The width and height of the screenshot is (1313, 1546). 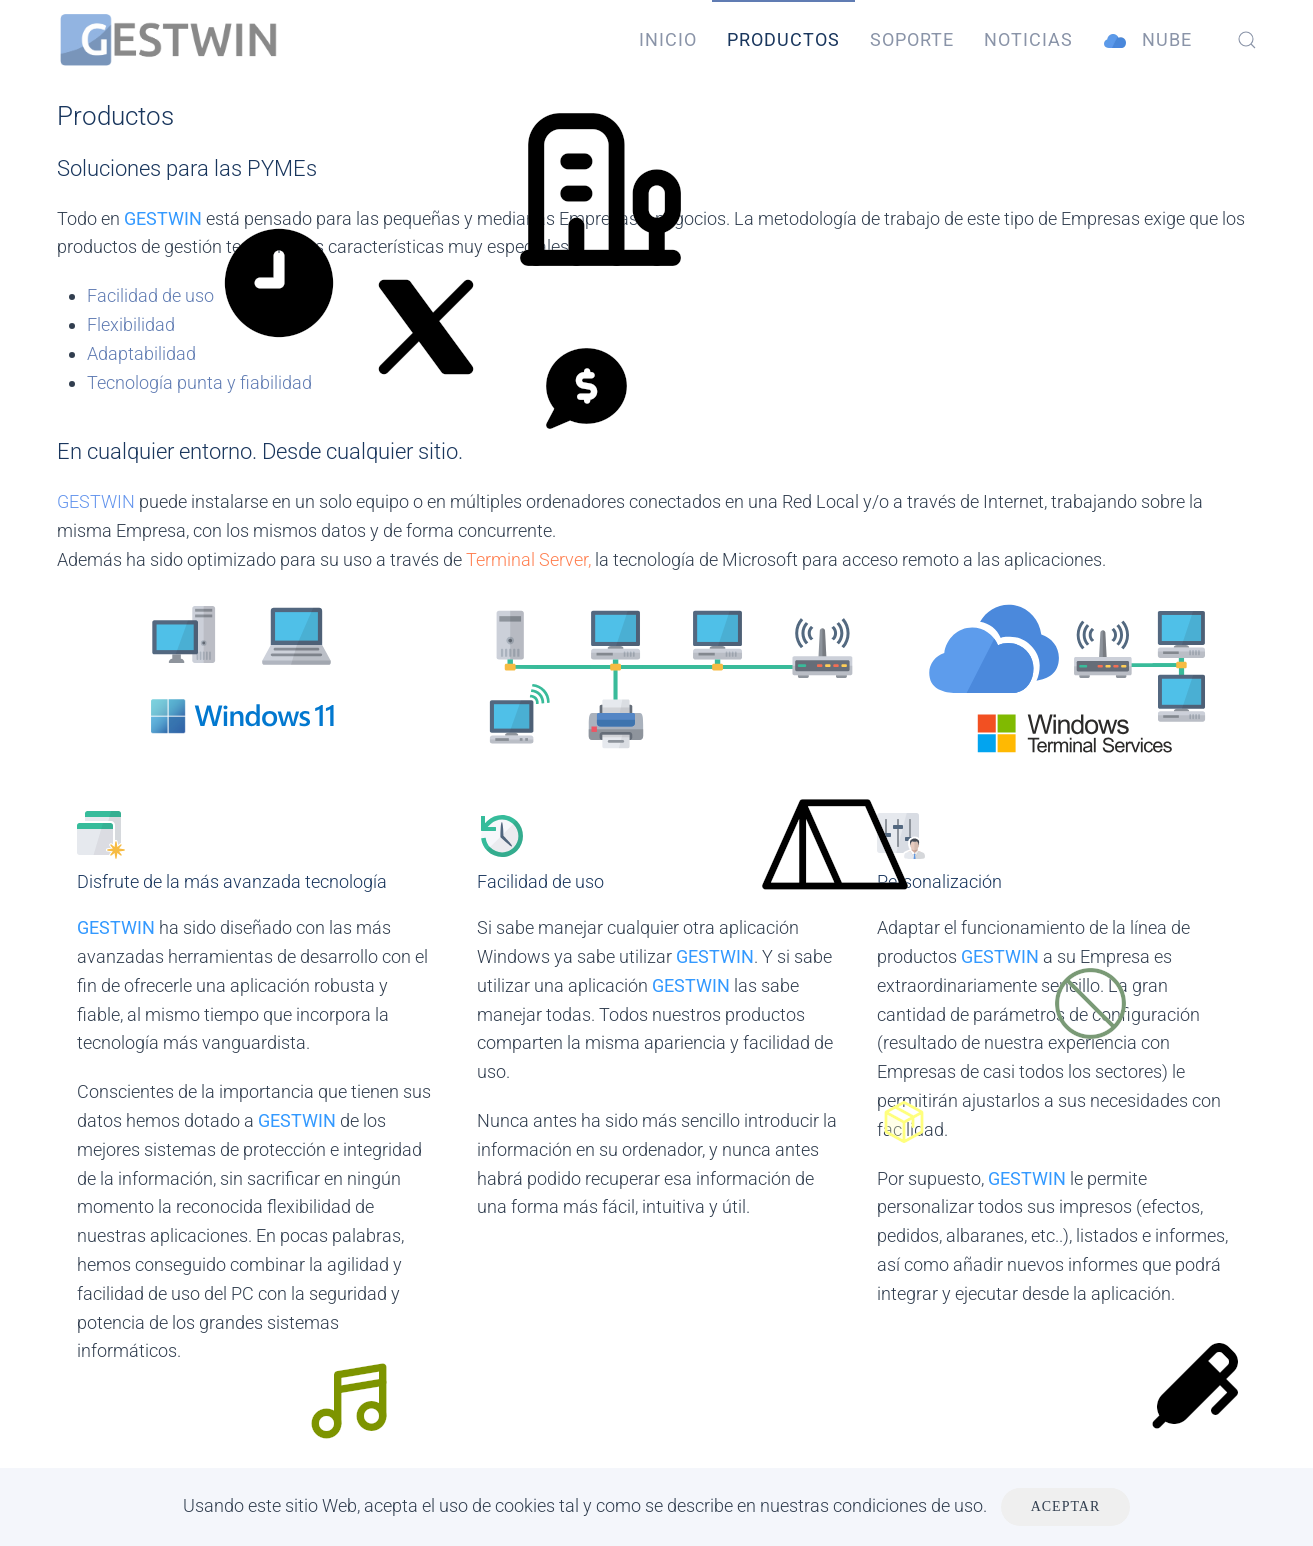 What do you see at coordinates (586, 388) in the screenshot?
I see `view payment or billing messages` at bounding box center [586, 388].